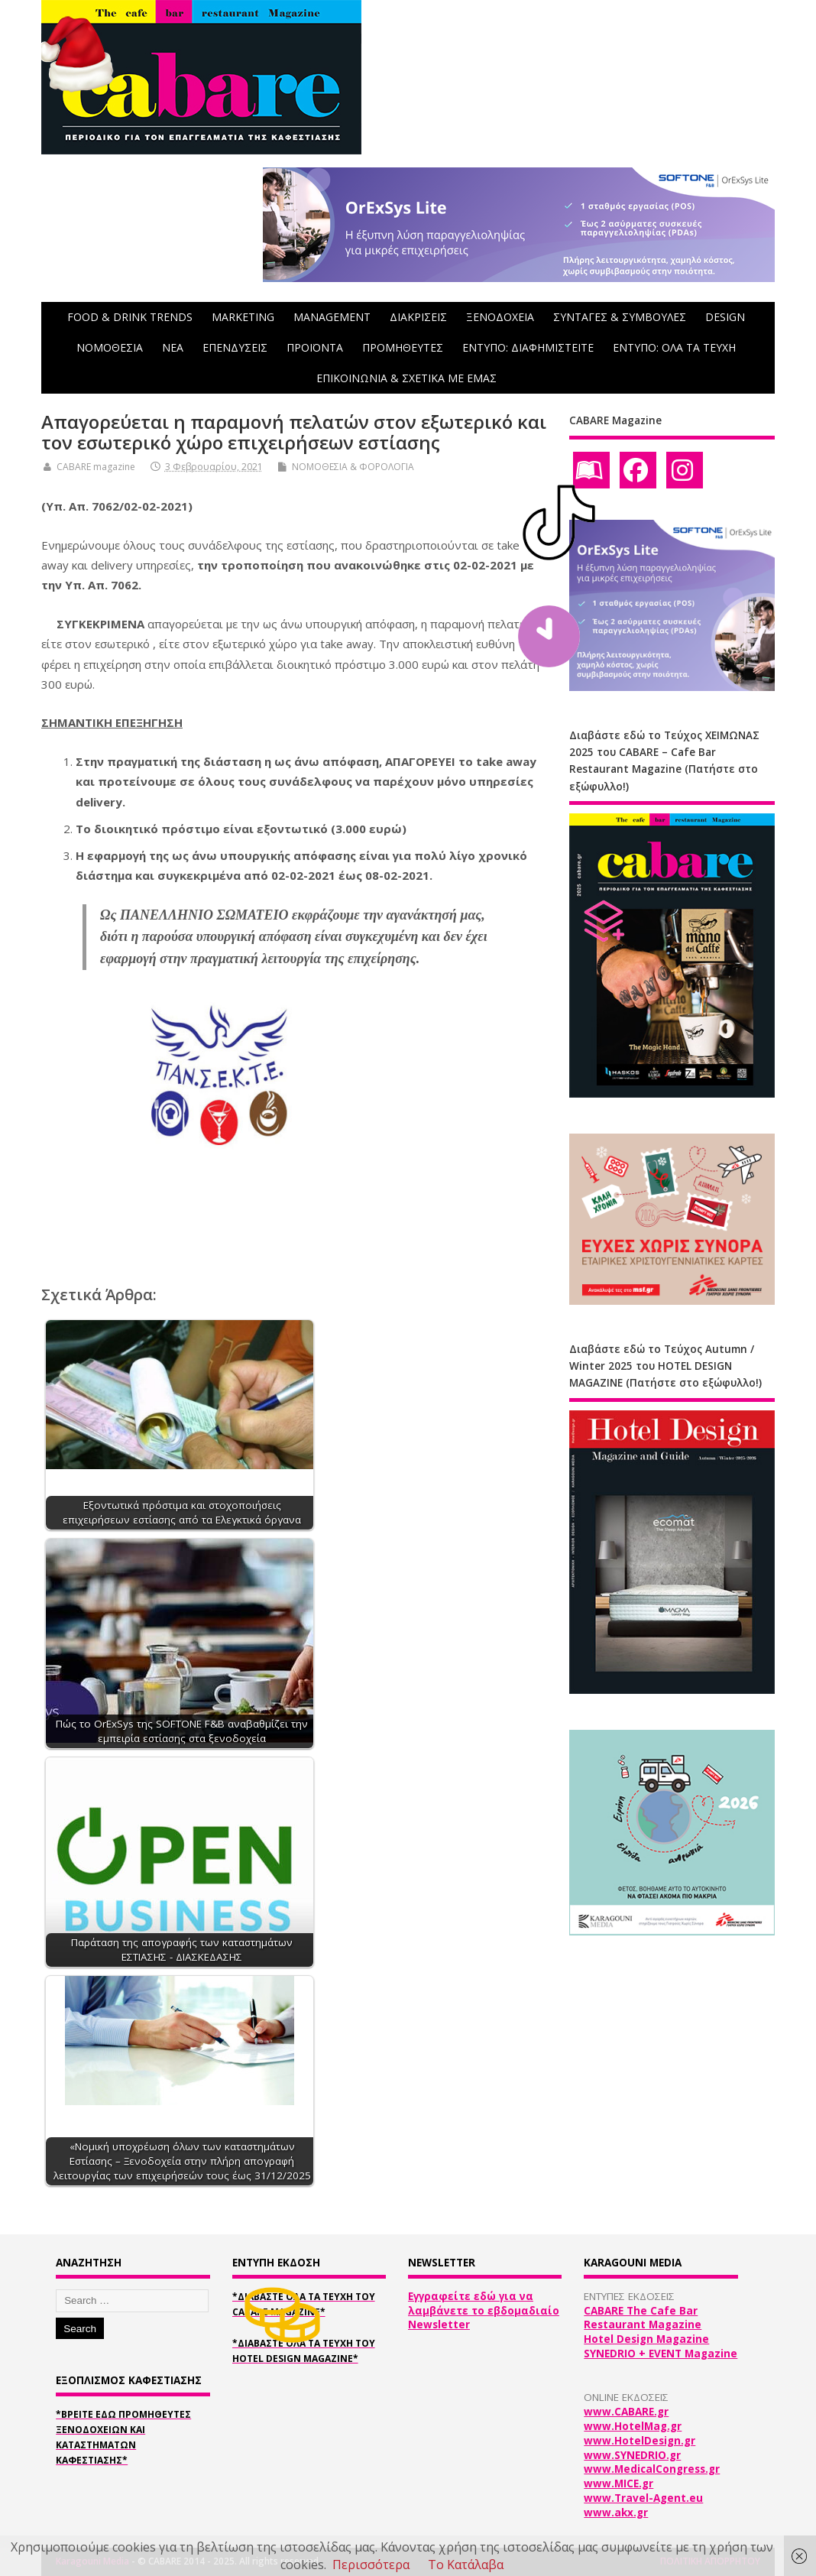 The width and height of the screenshot is (816, 2576). I want to click on add a new layer to the stack, so click(604, 921).